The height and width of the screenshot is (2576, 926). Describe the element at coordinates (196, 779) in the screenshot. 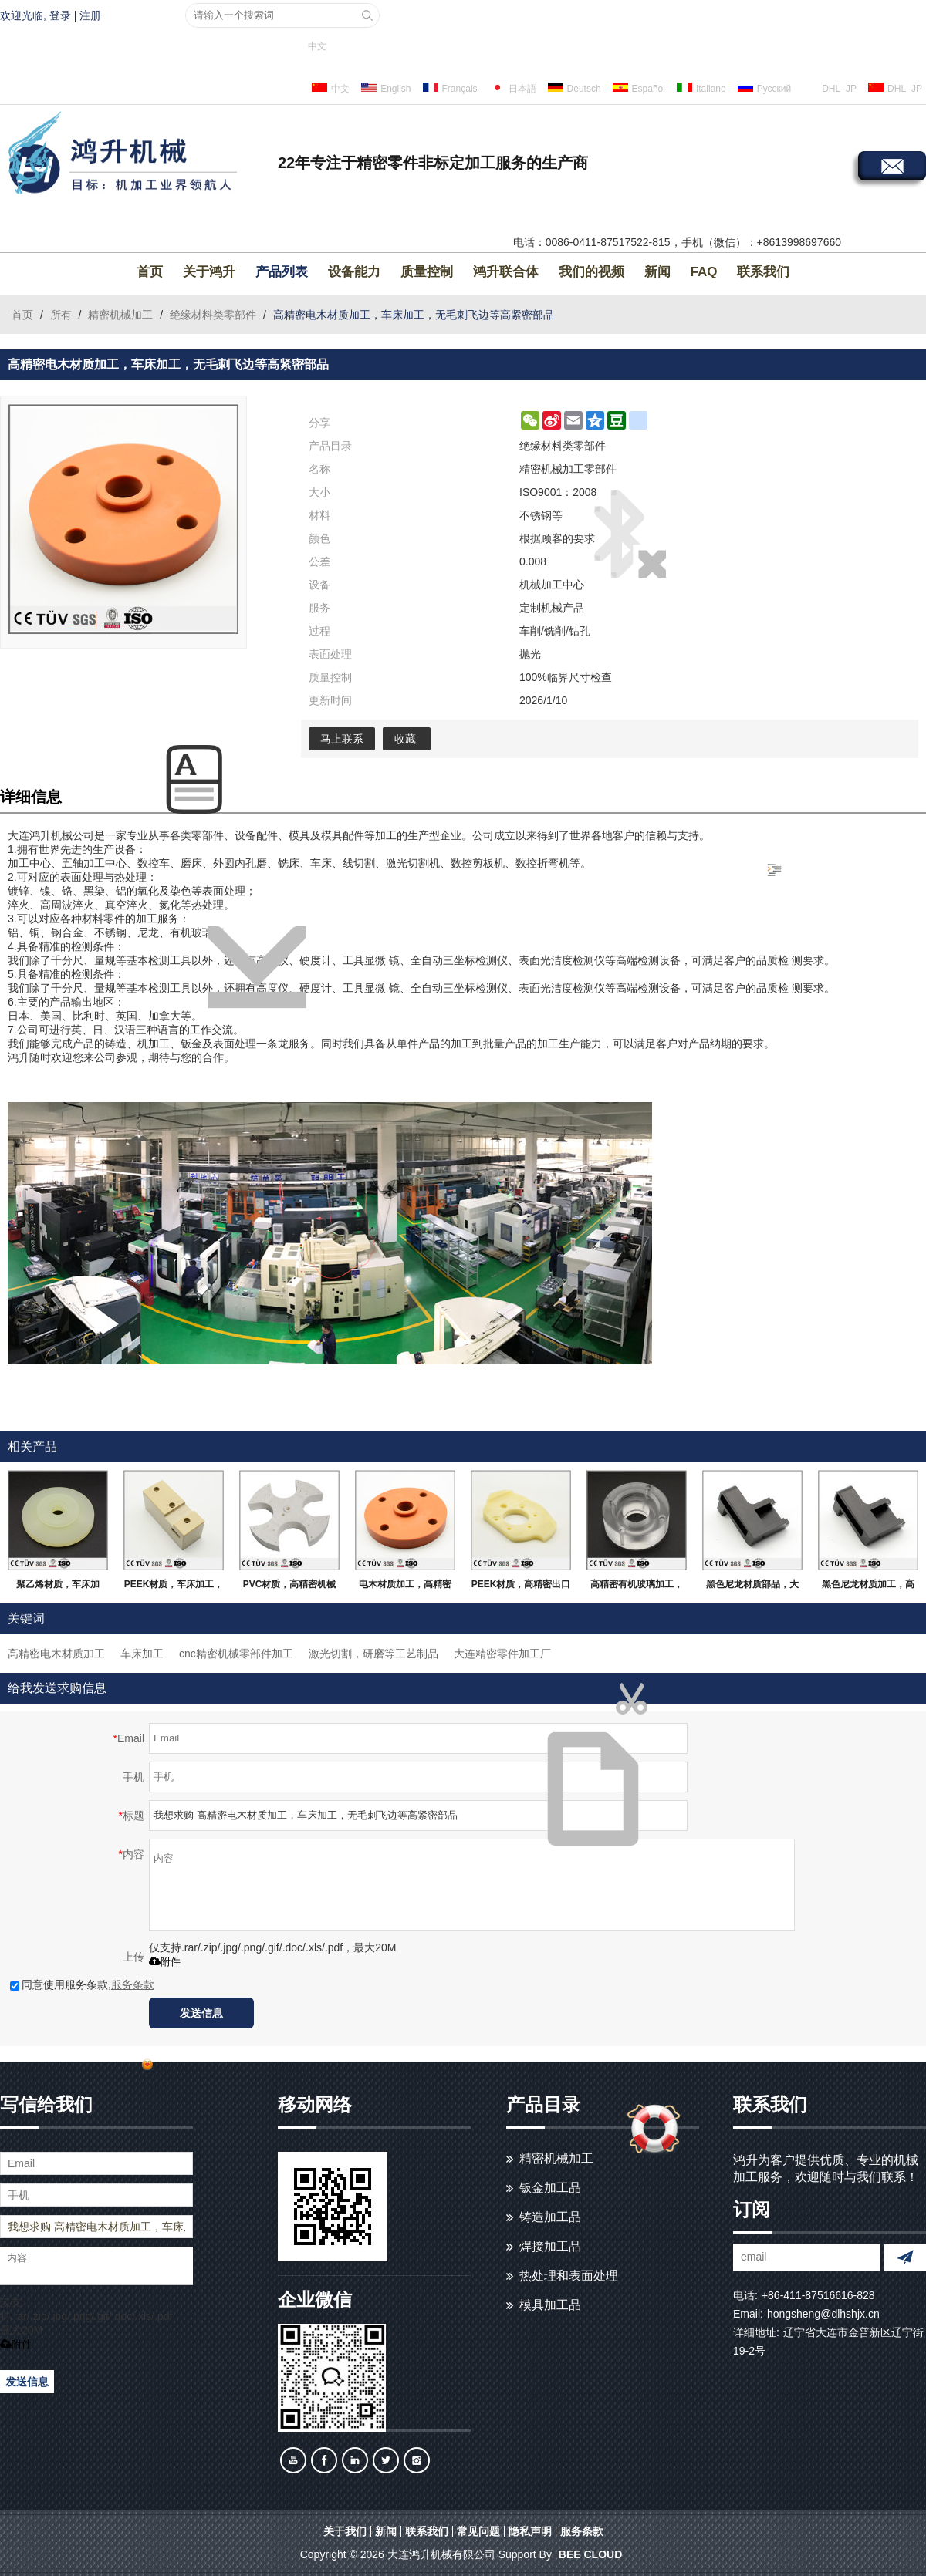

I see `scan a document or image` at that location.